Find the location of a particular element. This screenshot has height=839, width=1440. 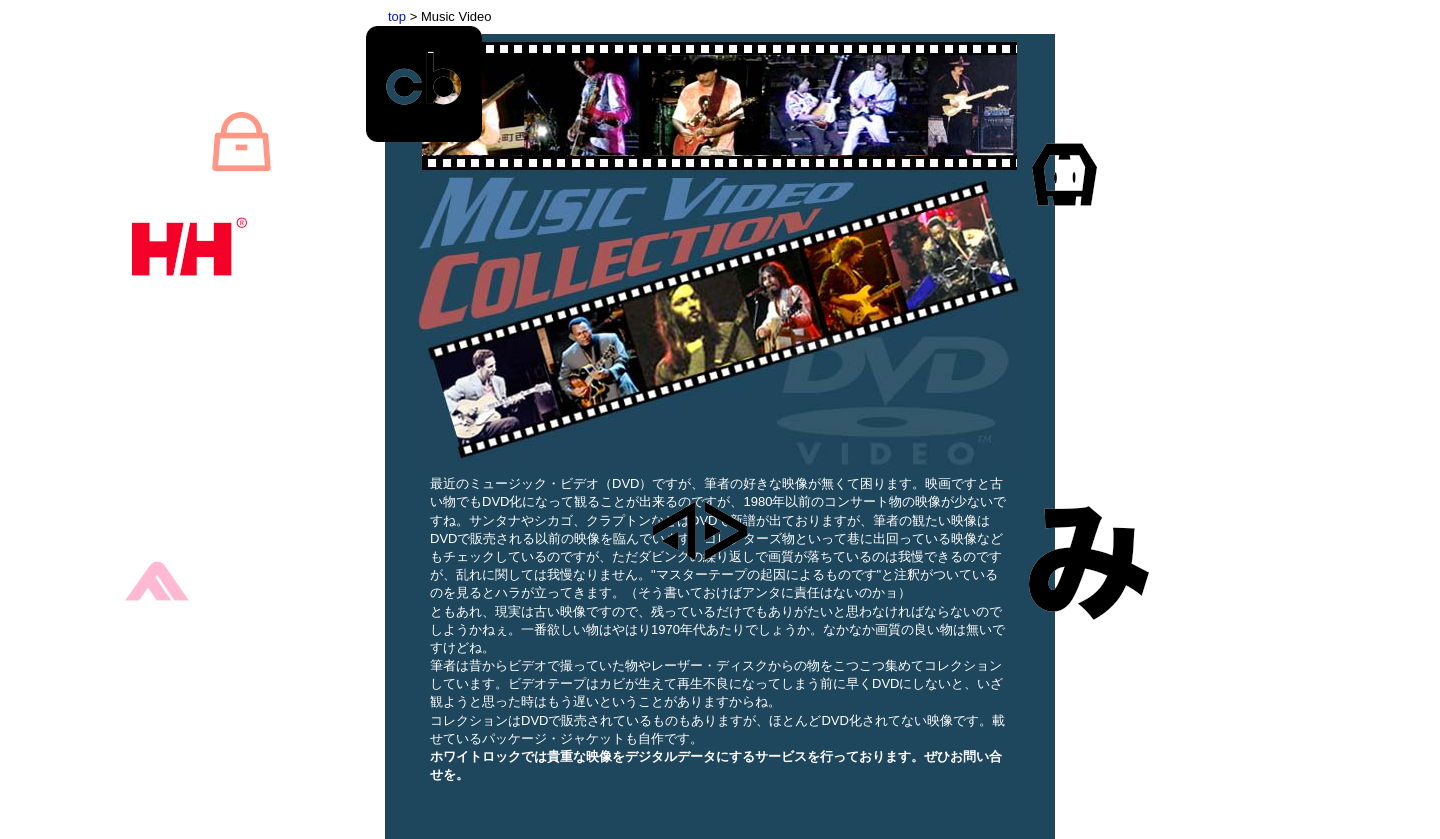

activitypub protocol logo is located at coordinates (700, 531).